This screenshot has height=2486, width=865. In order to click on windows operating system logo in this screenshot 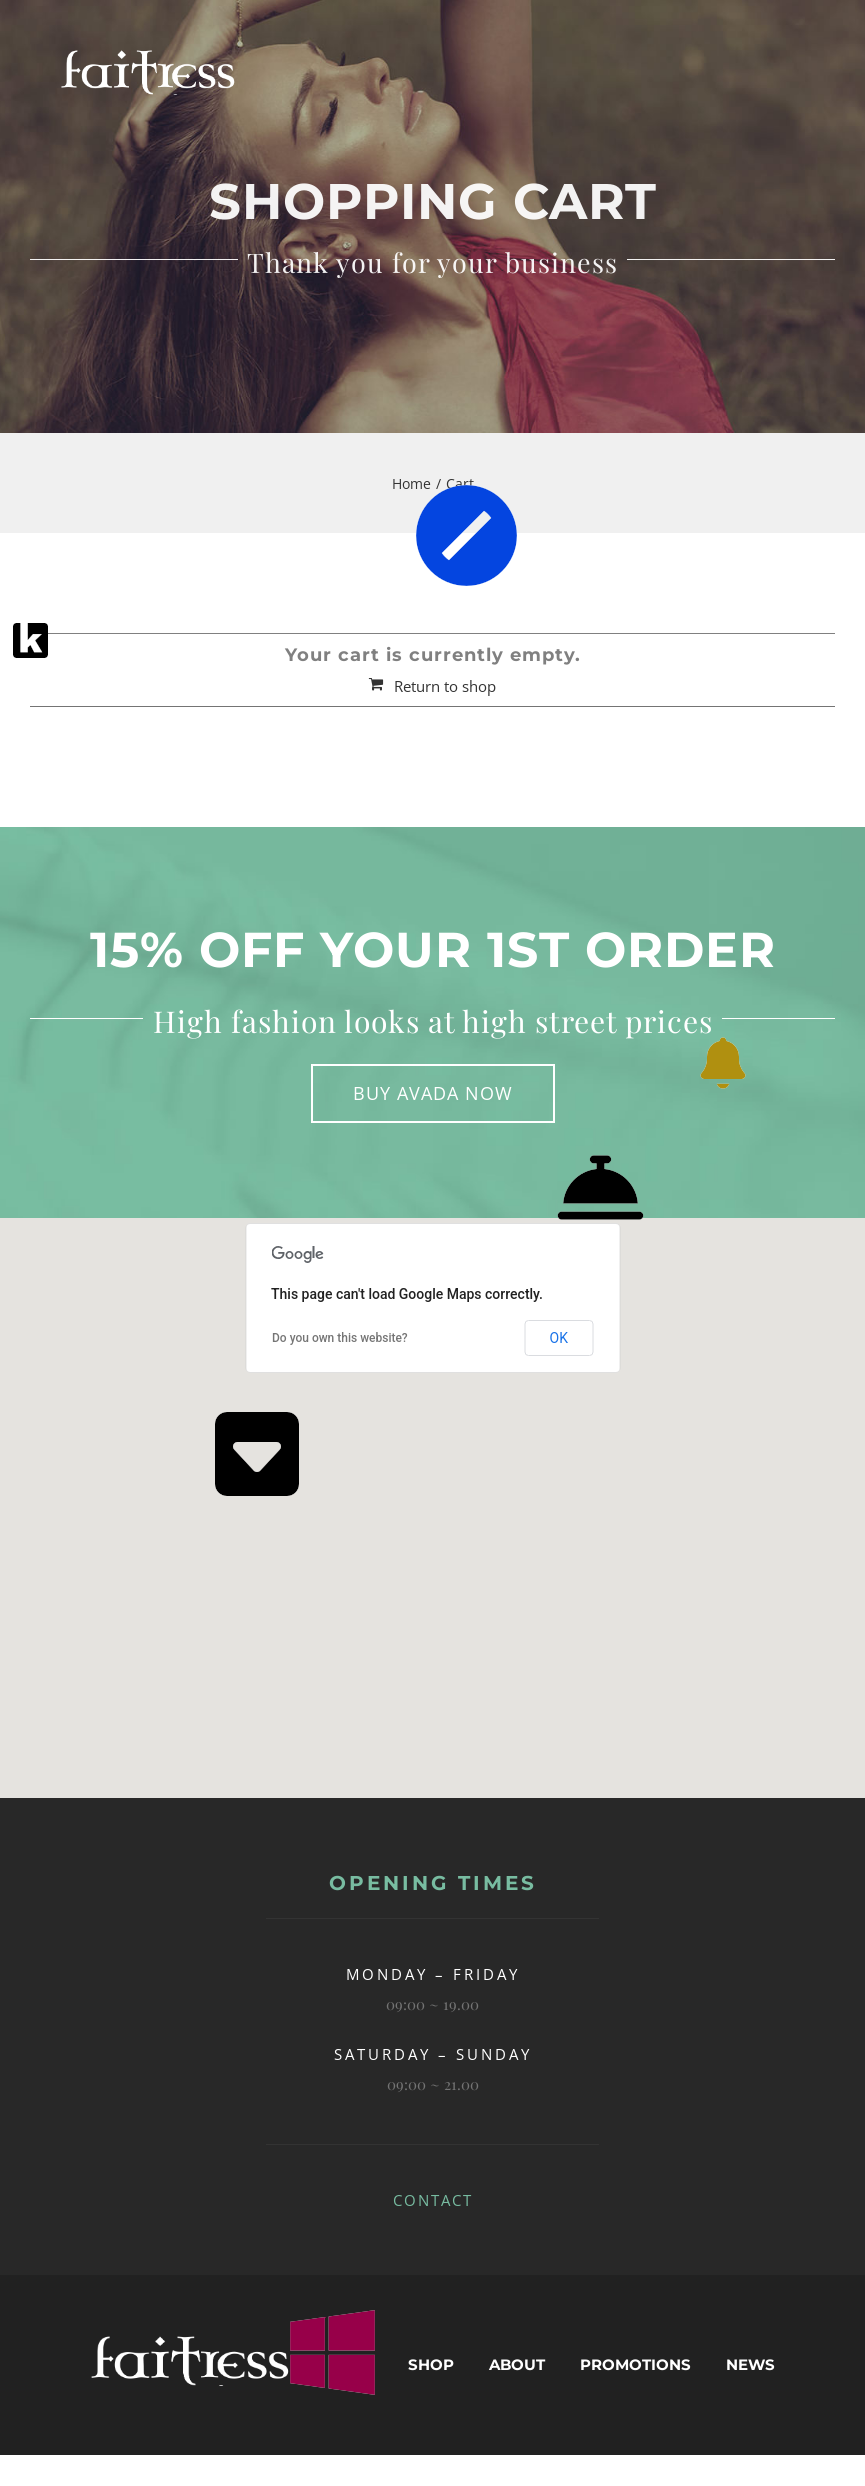, I will do `click(332, 2352)`.